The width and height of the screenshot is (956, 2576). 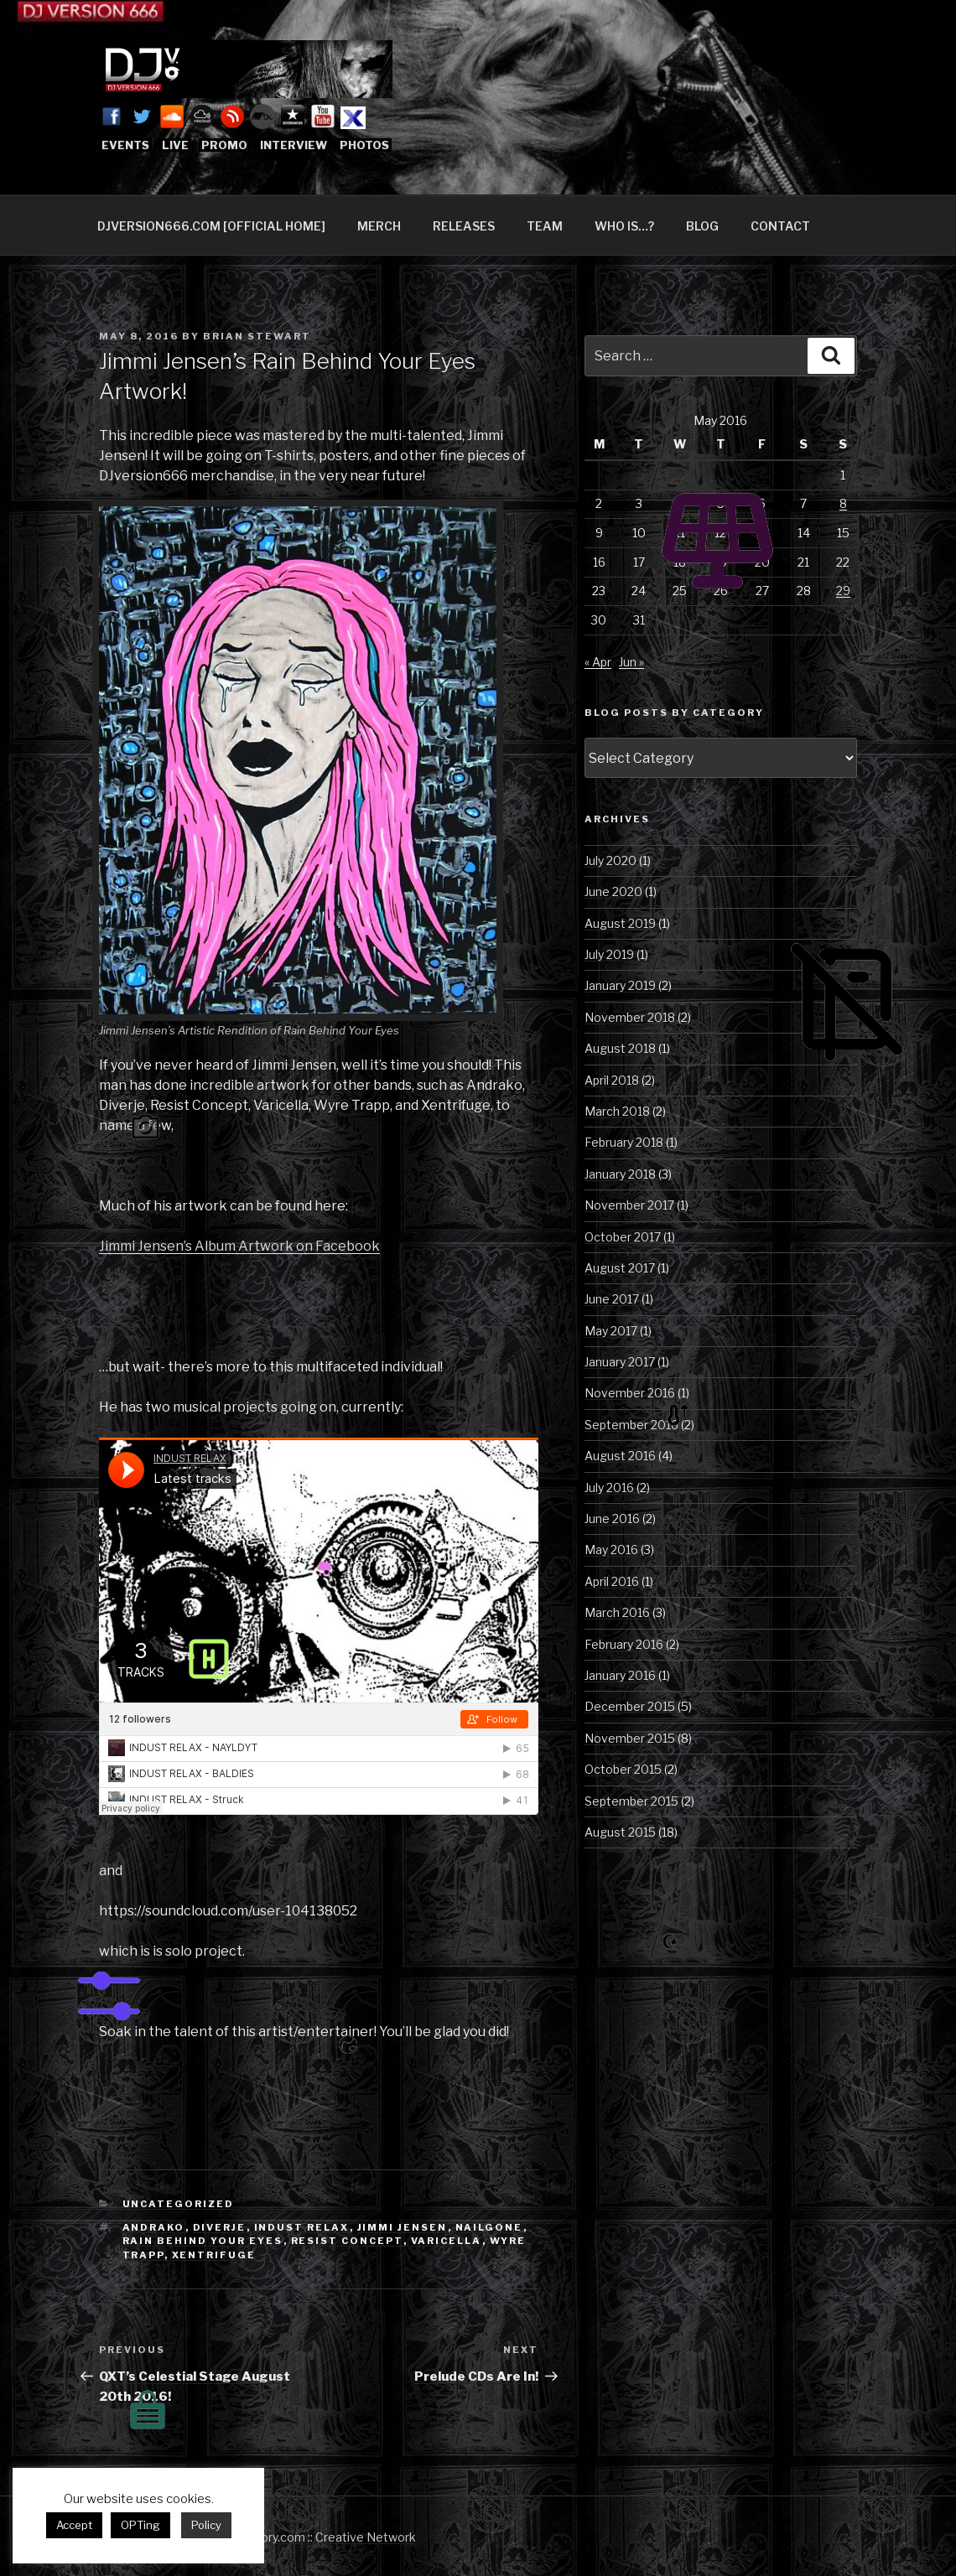 What do you see at coordinates (678, 1415) in the screenshot?
I see `indicates rising temperature` at bounding box center [678, 1415].